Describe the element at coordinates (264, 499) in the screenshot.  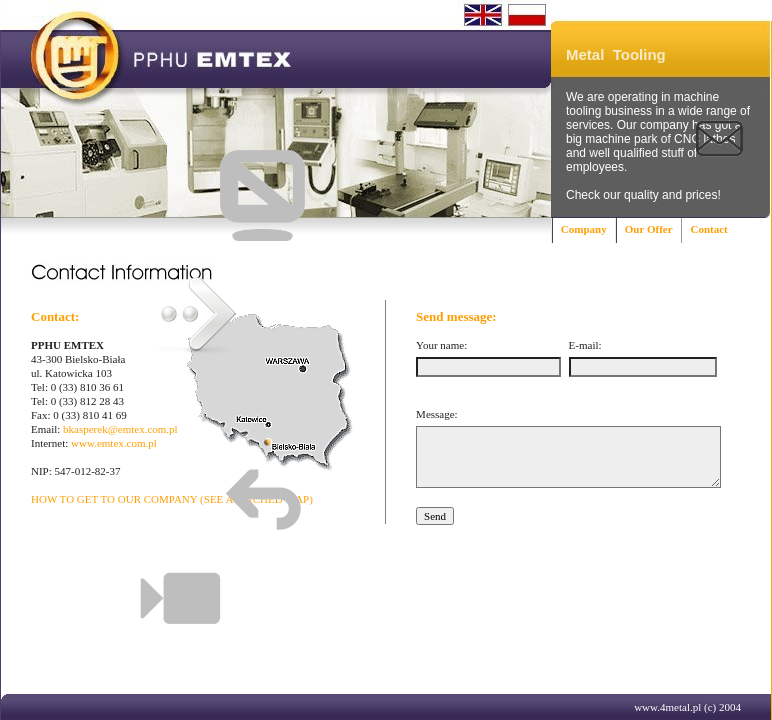
I see `redo last action (right-to-left interface)` at that location.